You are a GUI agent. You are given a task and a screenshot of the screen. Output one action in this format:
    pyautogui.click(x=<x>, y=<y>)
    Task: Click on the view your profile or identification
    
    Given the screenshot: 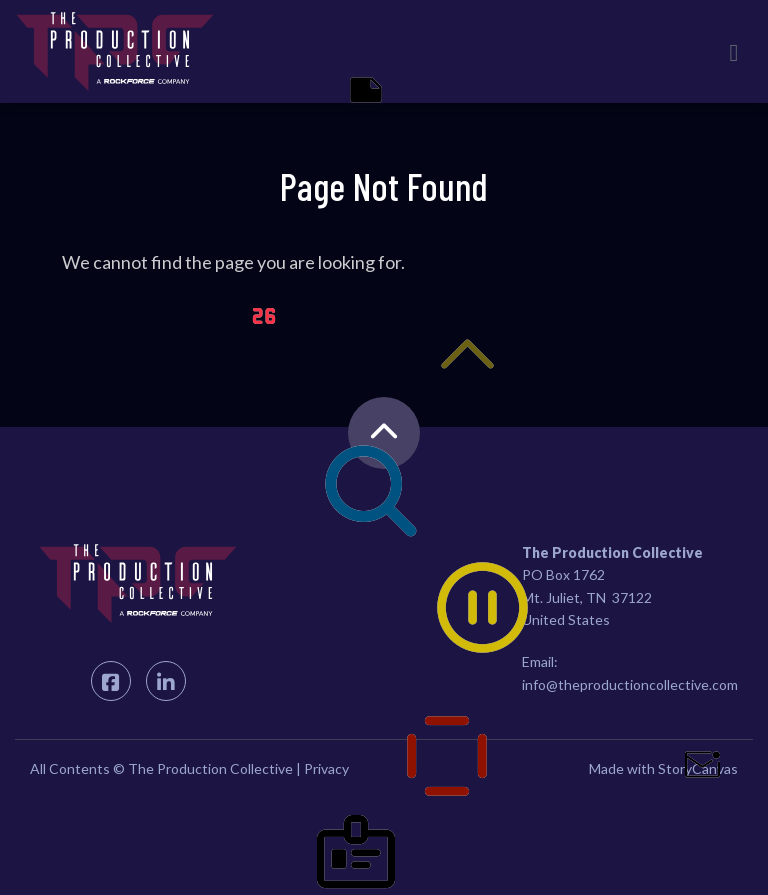 What is the action you would take?
    pyautogui.click(x=356, y=854)
    